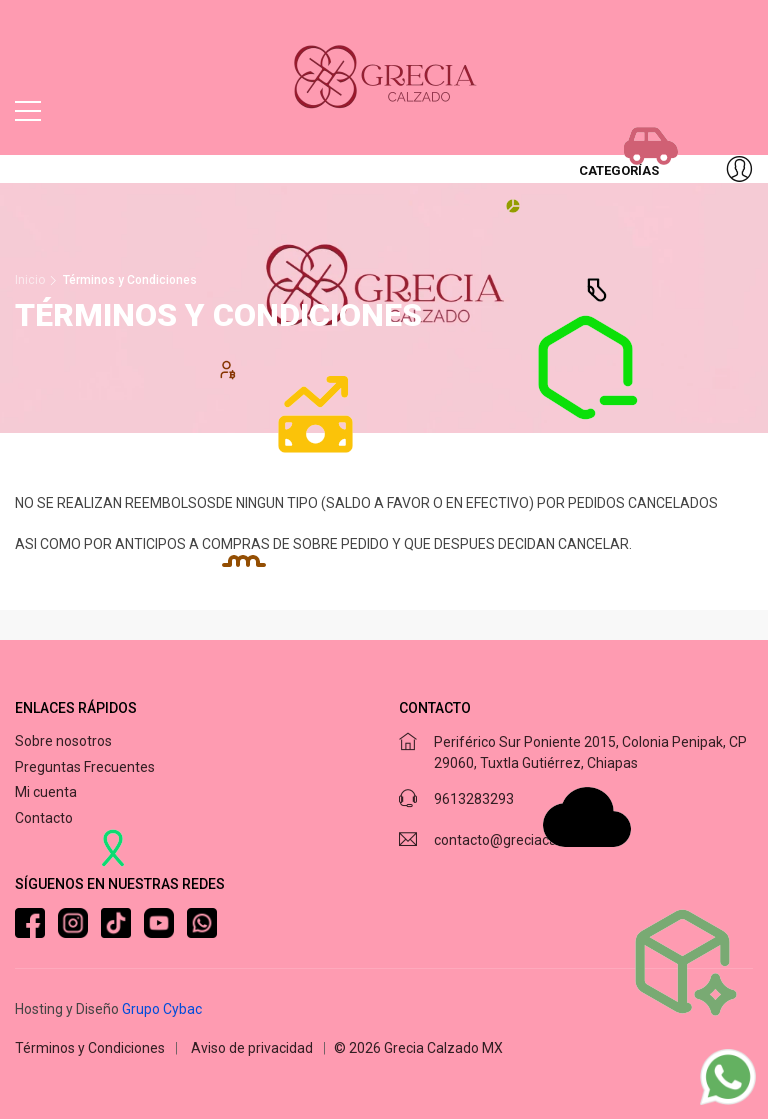 This screenshot has width=768, height=1119. What do you see at coordinates (513, 206) in the screenshot?
I see `view data breakdown by category` at bounding box center [513, 206].